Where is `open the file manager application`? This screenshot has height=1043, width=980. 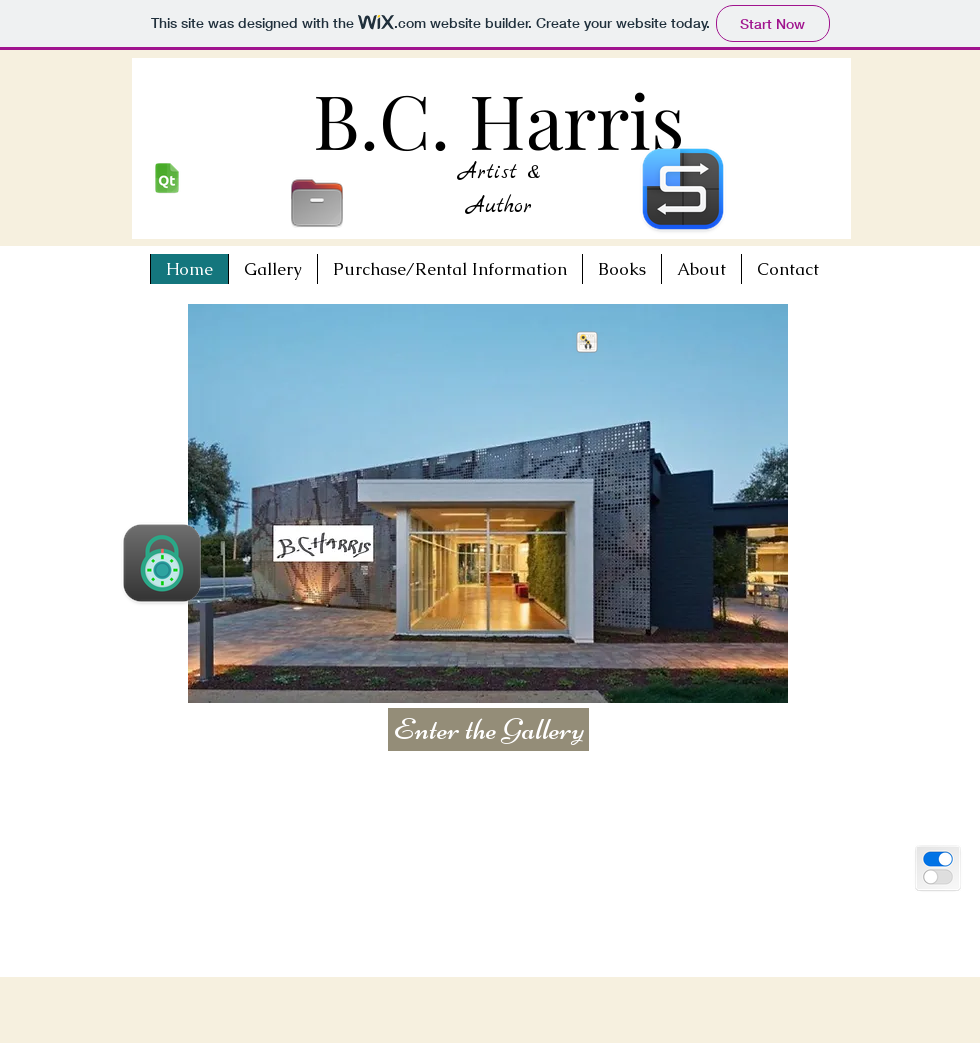
open the file manager application is located at coordinates (317, 203).